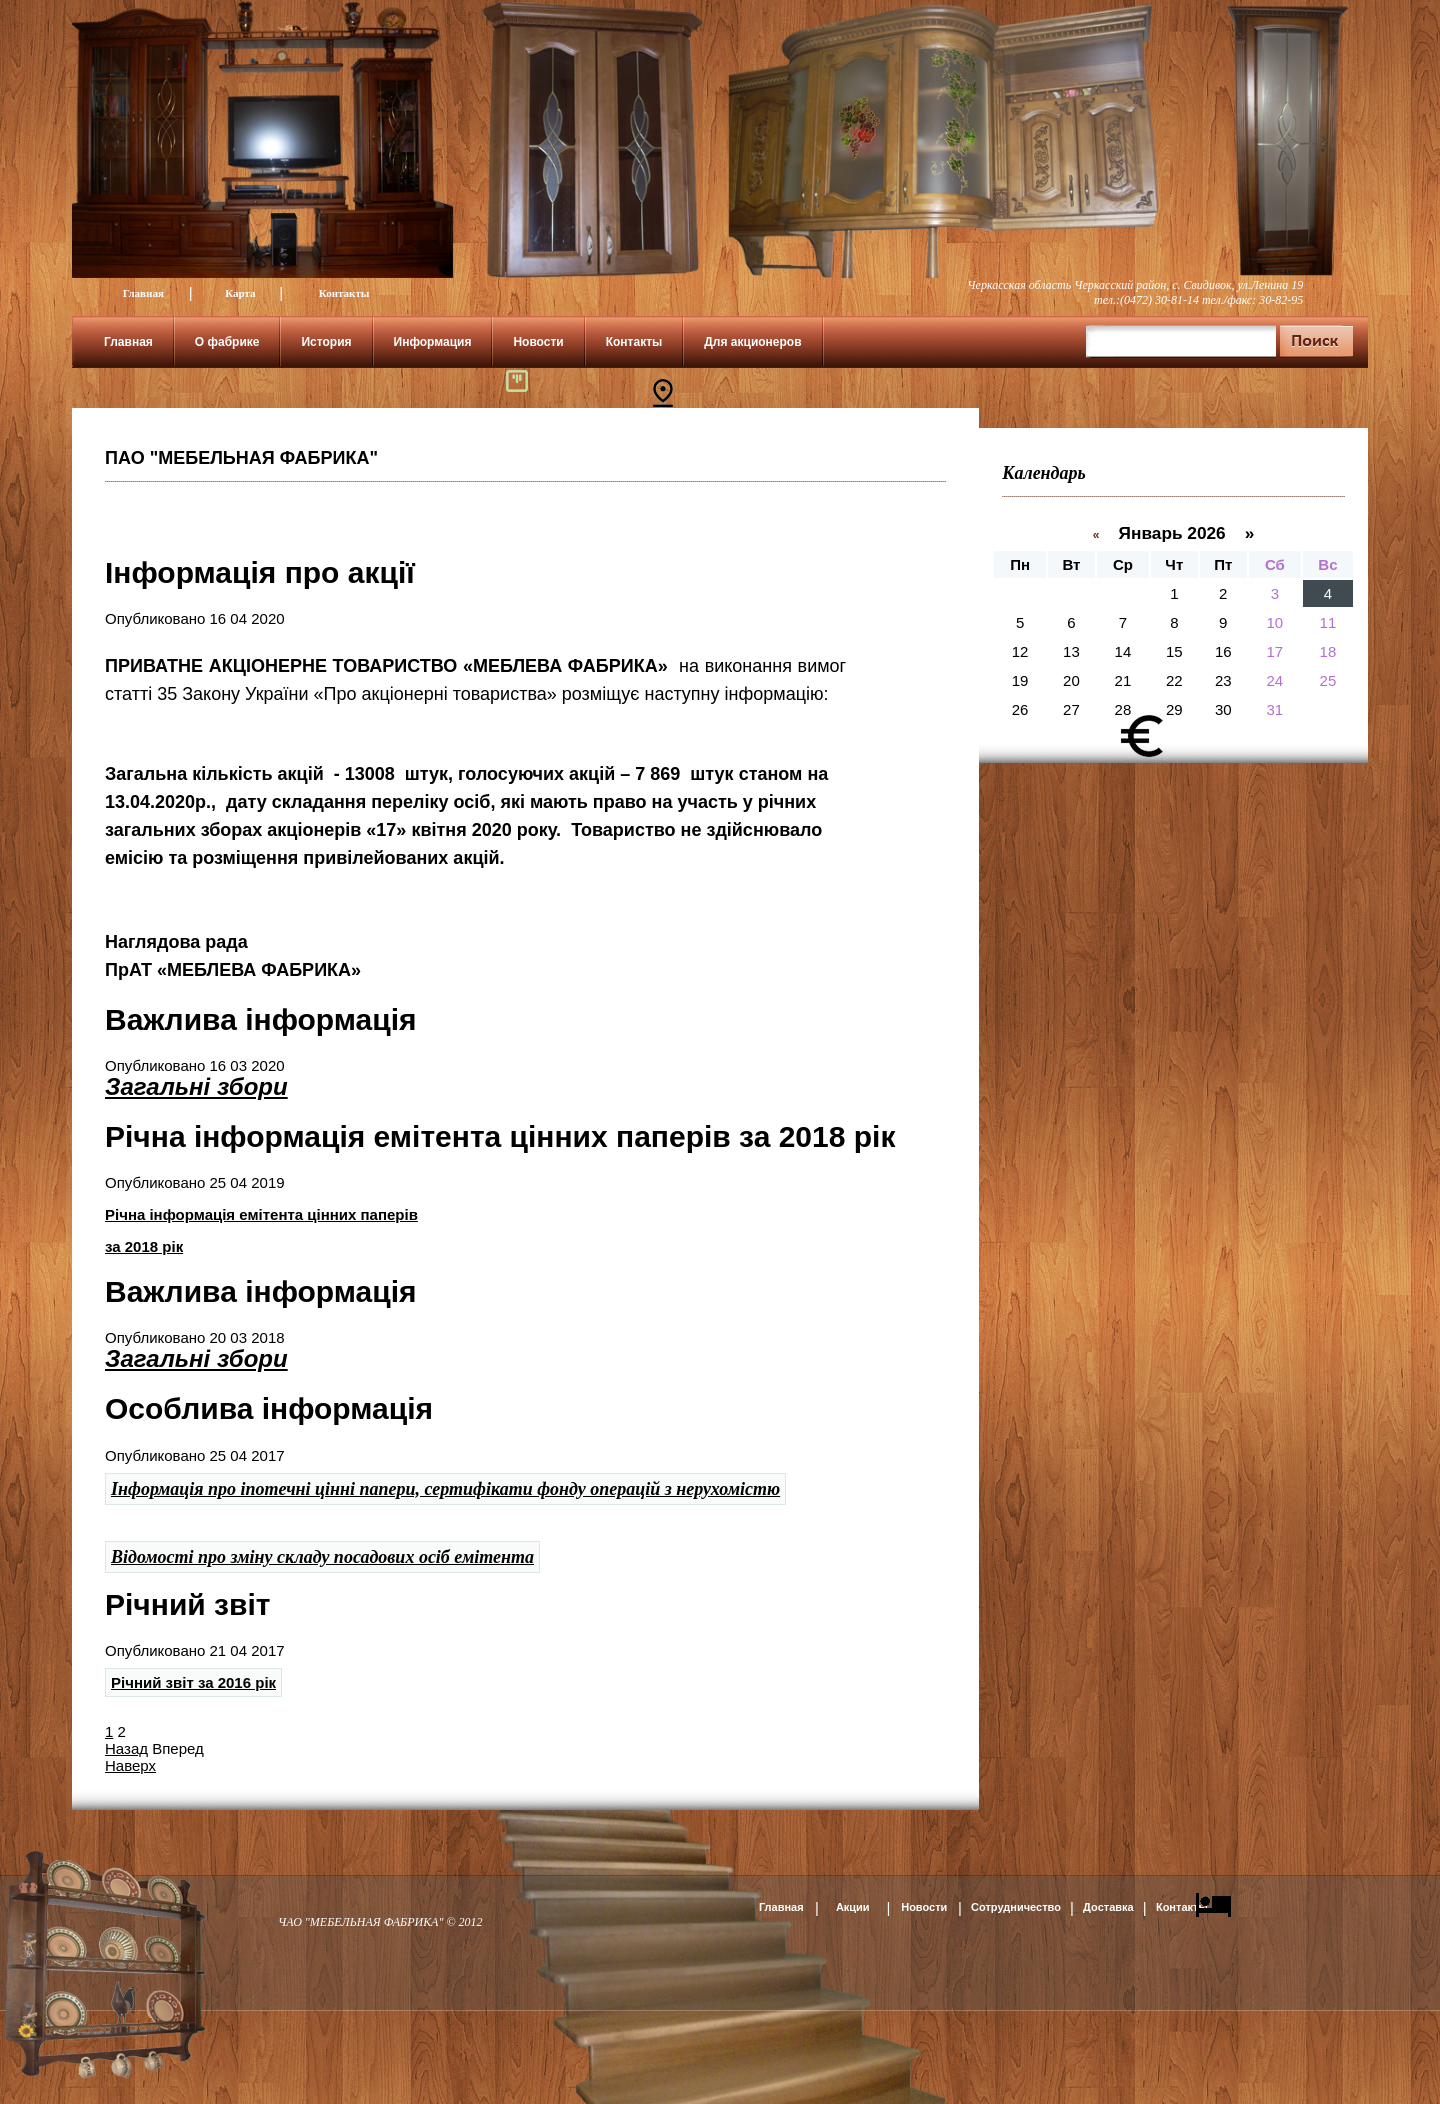 The image size is (1440, 2104). Describe the element at coordinates (1213, 1904) in the screenshot. I see `find nearby hotels or accommodations` at that location.